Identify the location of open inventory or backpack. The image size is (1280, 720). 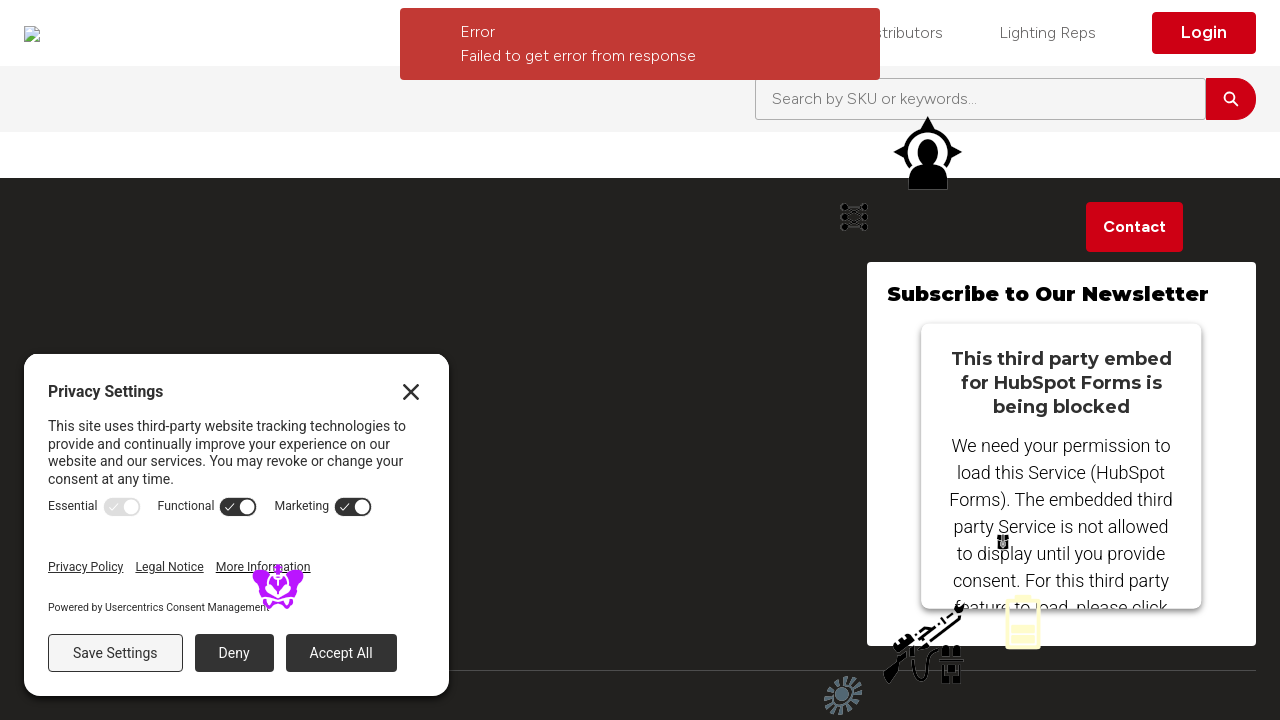
(1003, 542).